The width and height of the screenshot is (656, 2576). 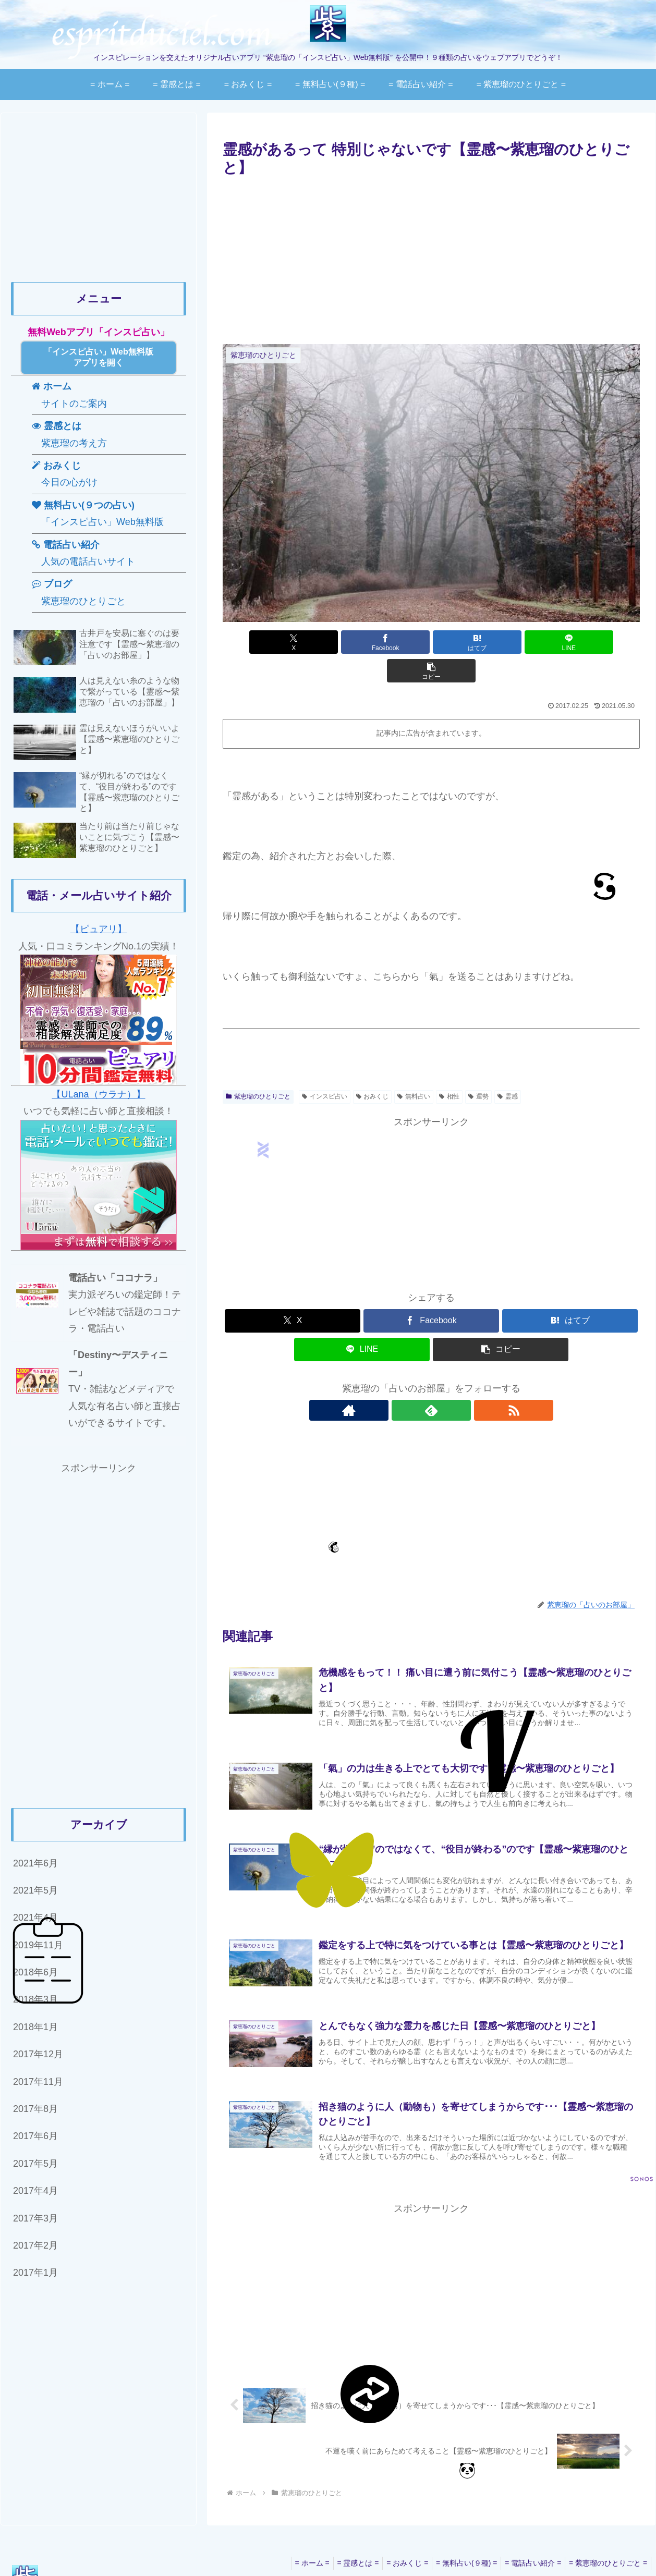 I want to click on vala programming language logo, so click(x=497, y=1751).